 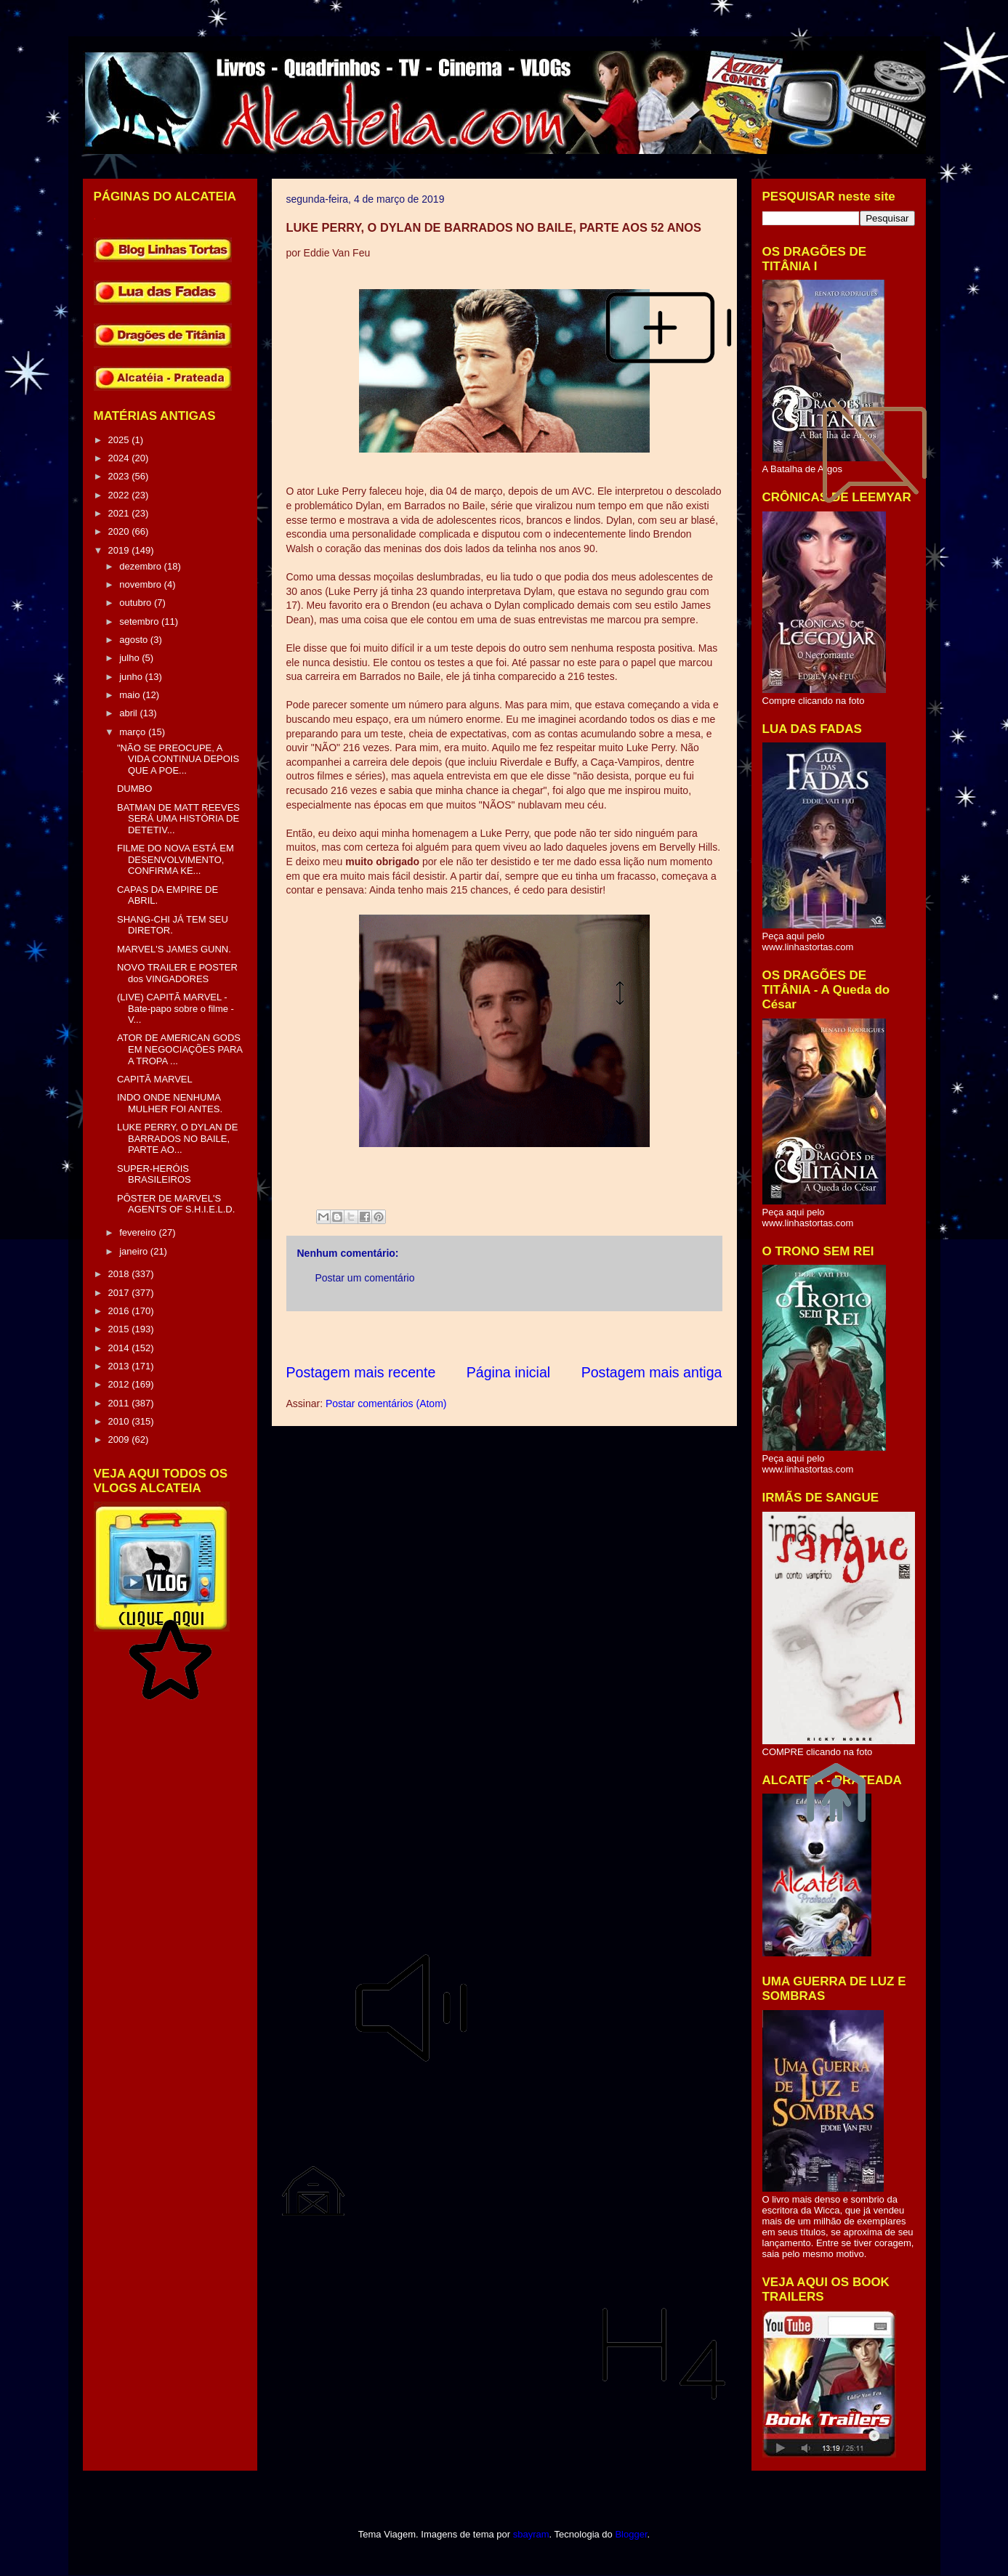 I want to click on adjust height or vertical size, so click(x=620, y=993).